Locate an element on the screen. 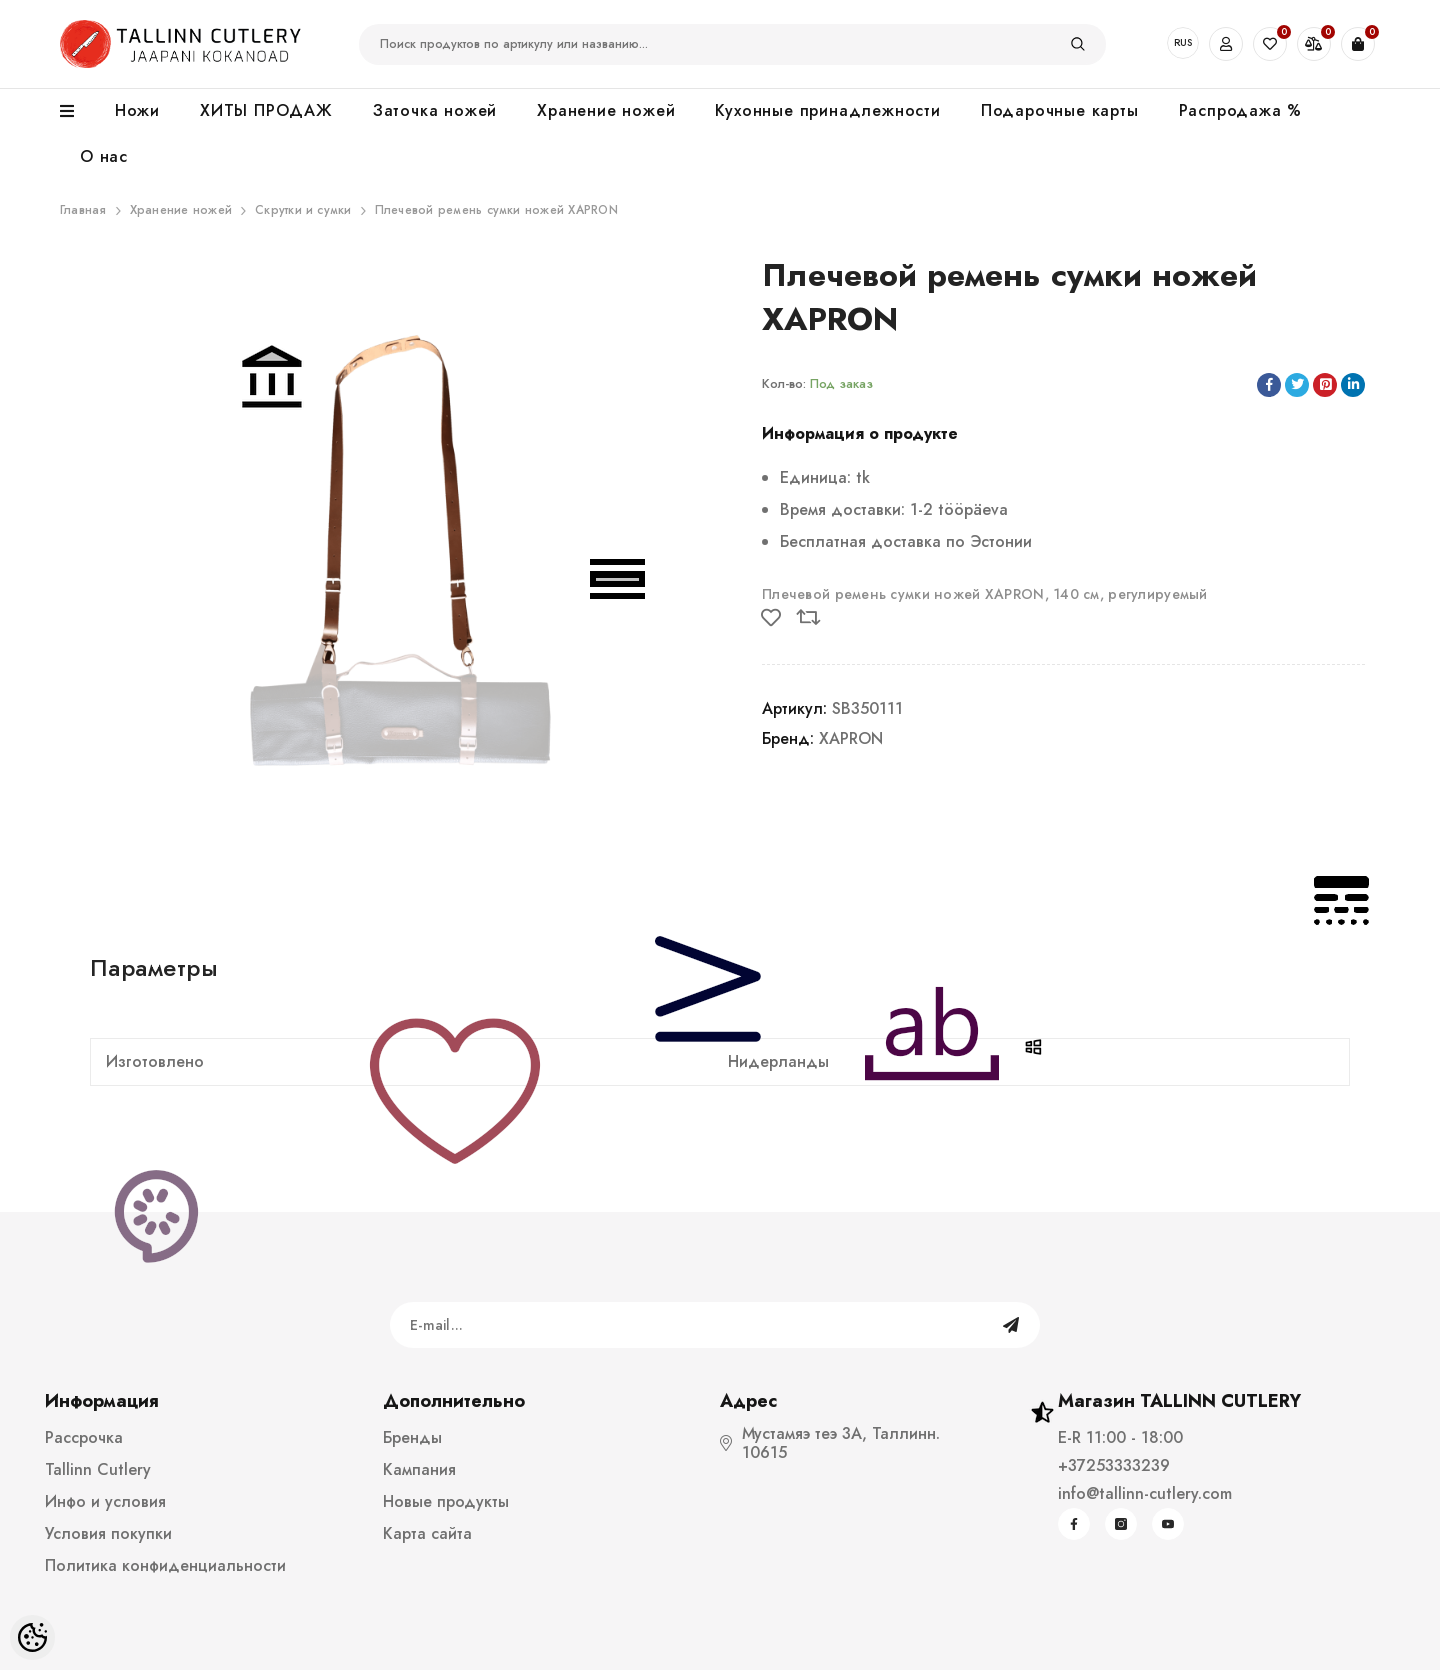  greater than or equal to comparison operator is located at coordinates (705, 991).